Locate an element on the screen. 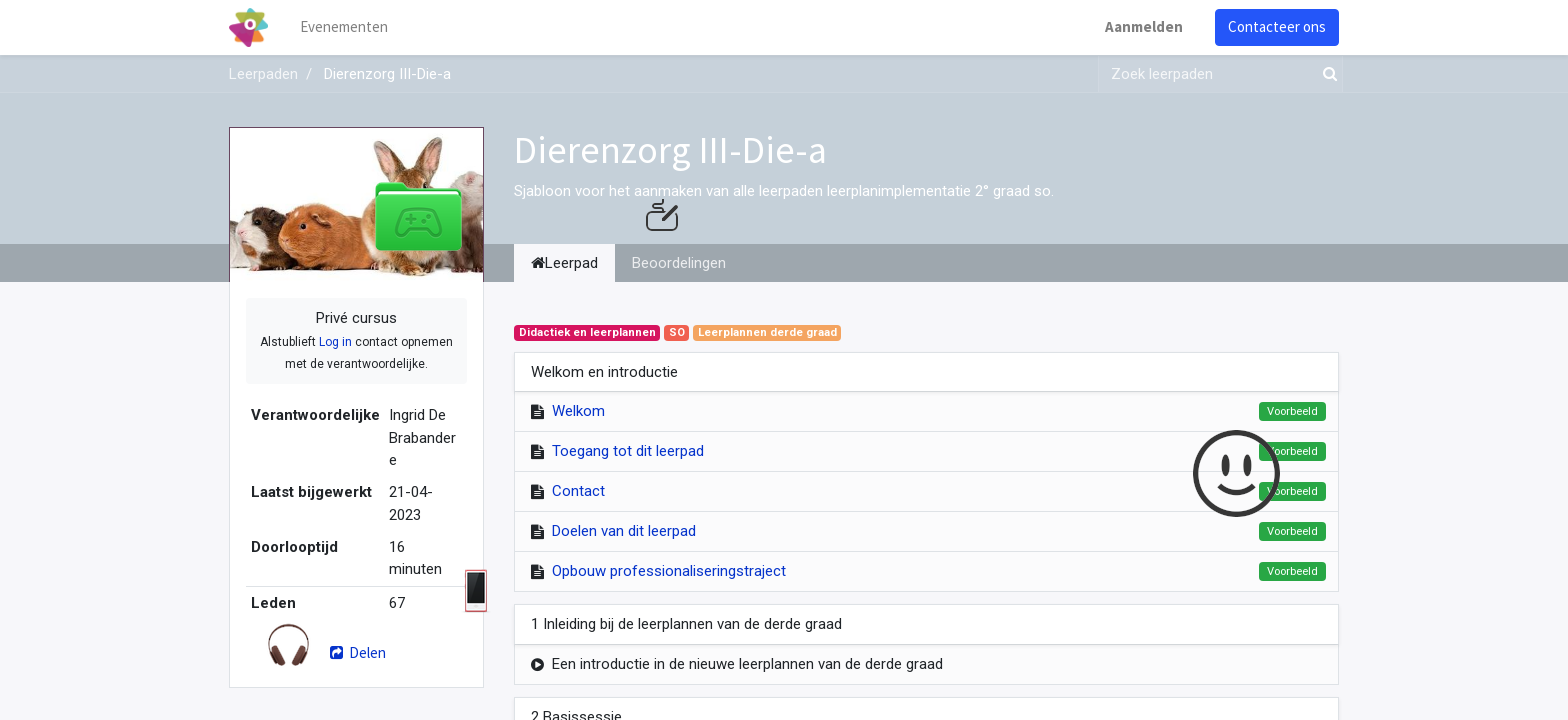 This screenshot has width=1568, height=720. iPod nano device in pink is located at coordinates (476, 591).